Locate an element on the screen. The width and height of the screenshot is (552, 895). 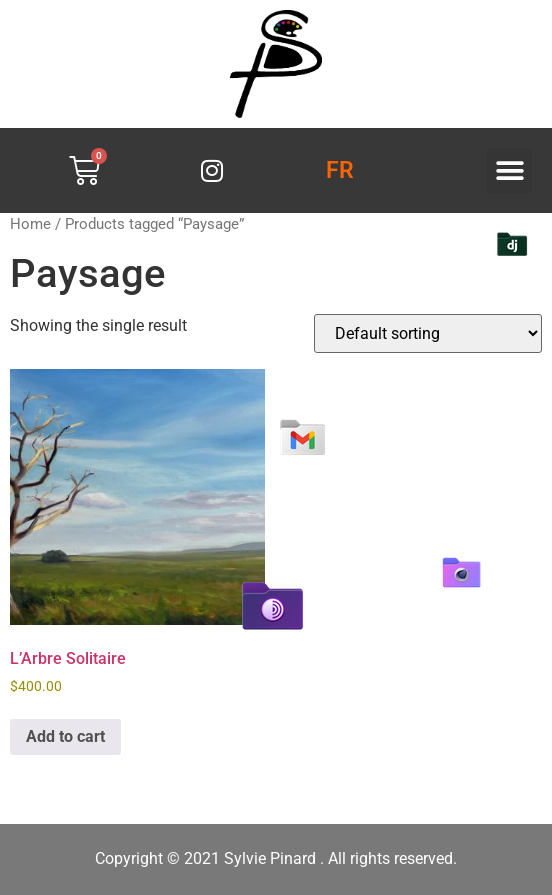
folder containing tor browser files is located at coordinates (272, 607).